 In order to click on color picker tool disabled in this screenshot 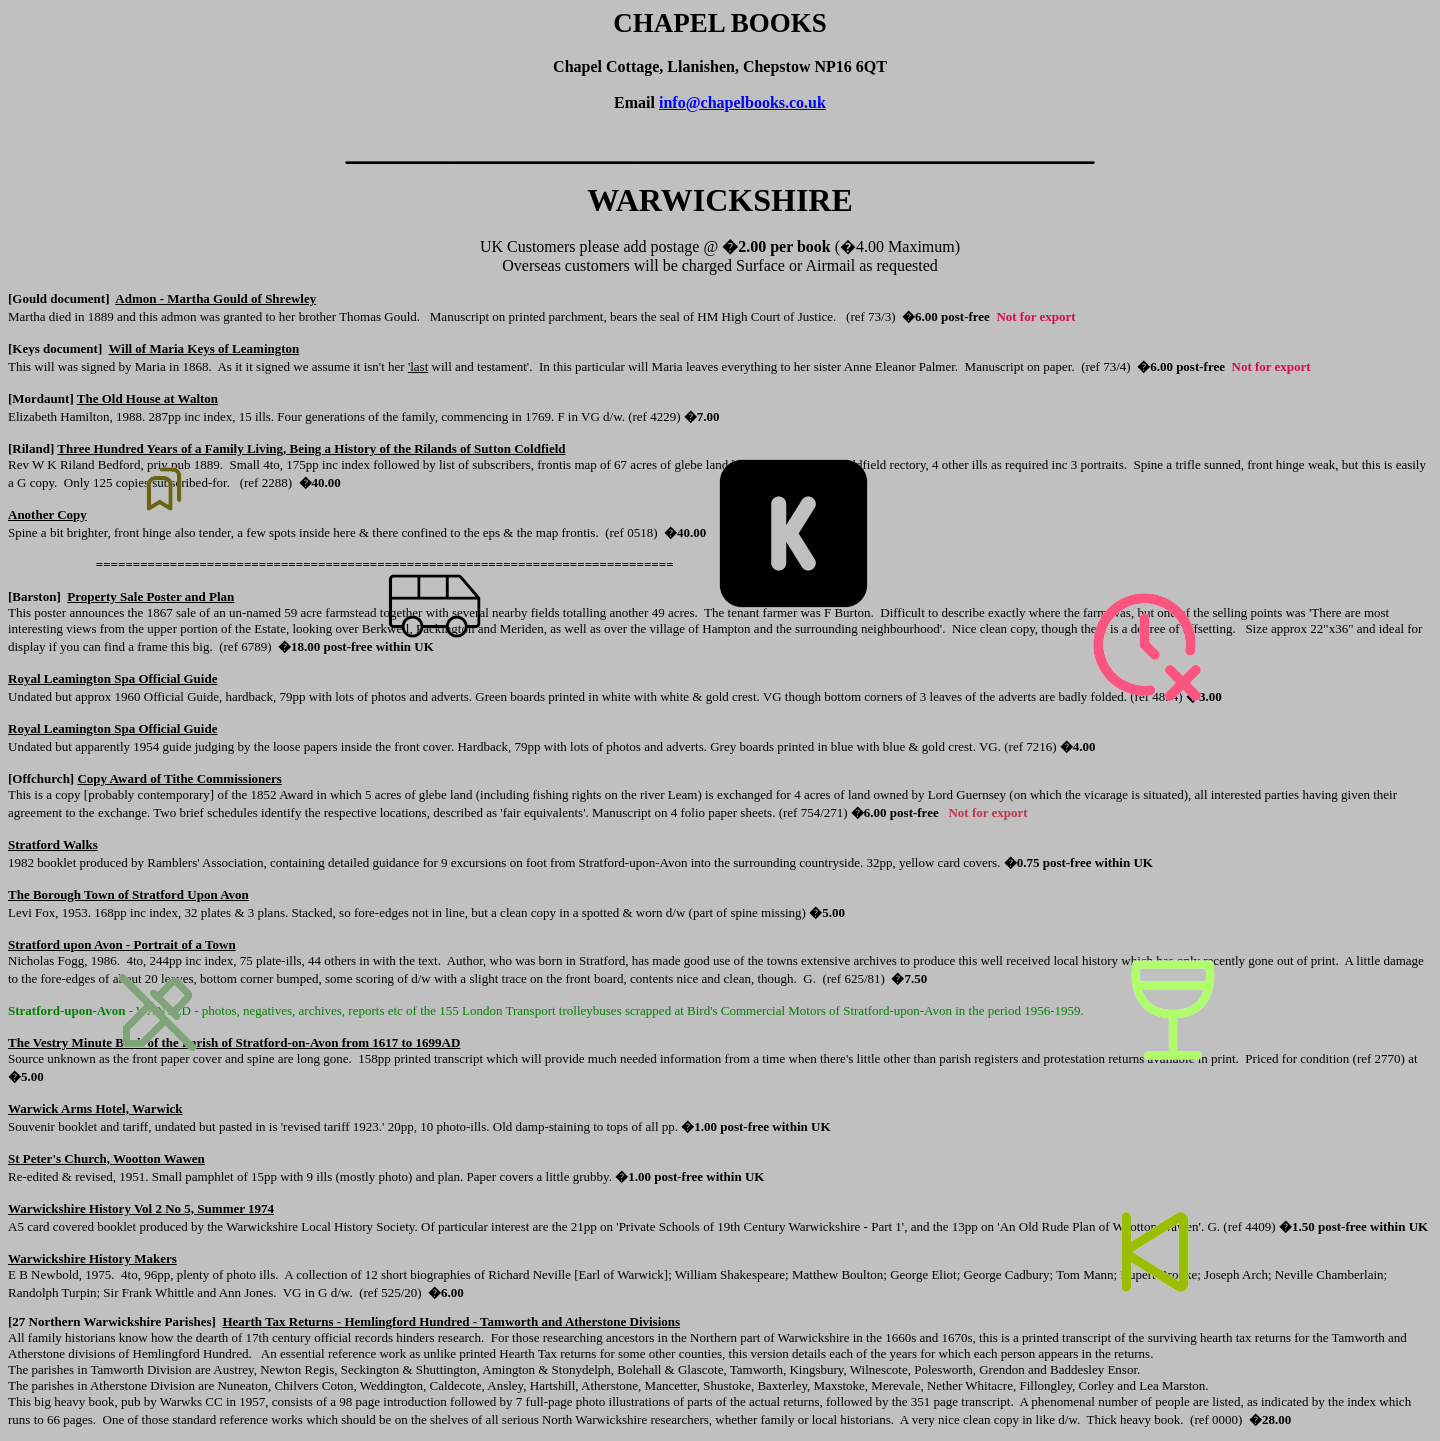, I will do `click(157, 1012)`.